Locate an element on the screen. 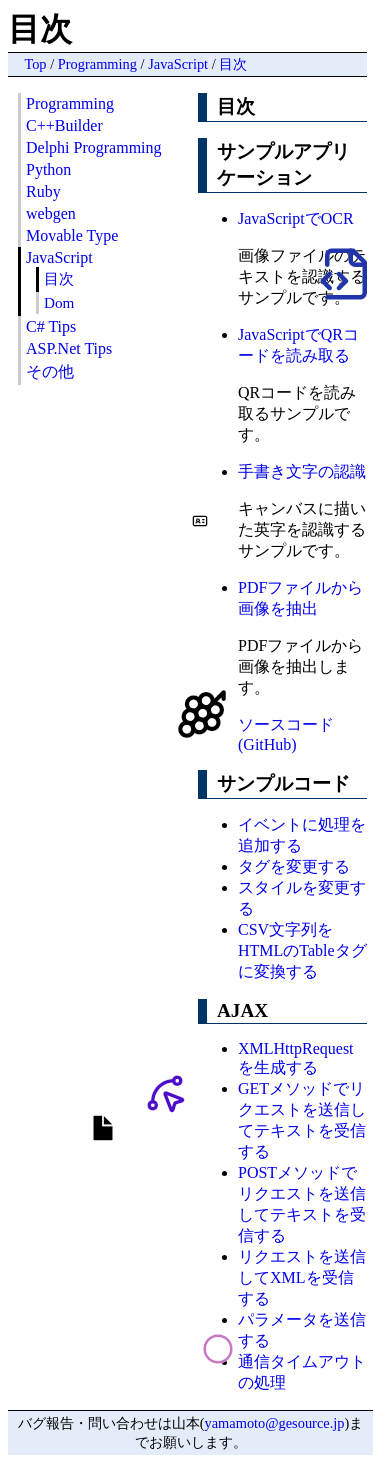  view document details is located at coordinates (103, 1128).